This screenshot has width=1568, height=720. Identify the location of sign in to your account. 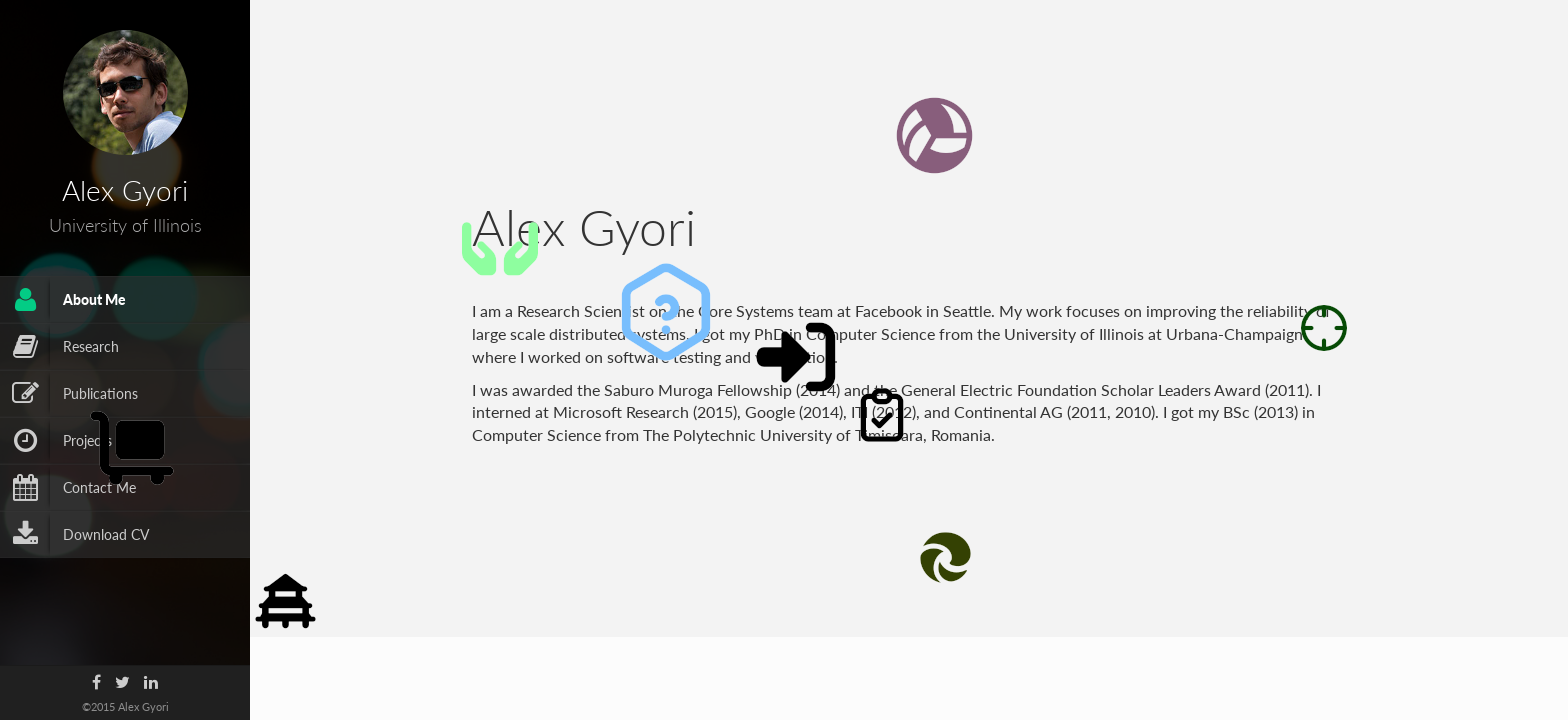
(796, 357).